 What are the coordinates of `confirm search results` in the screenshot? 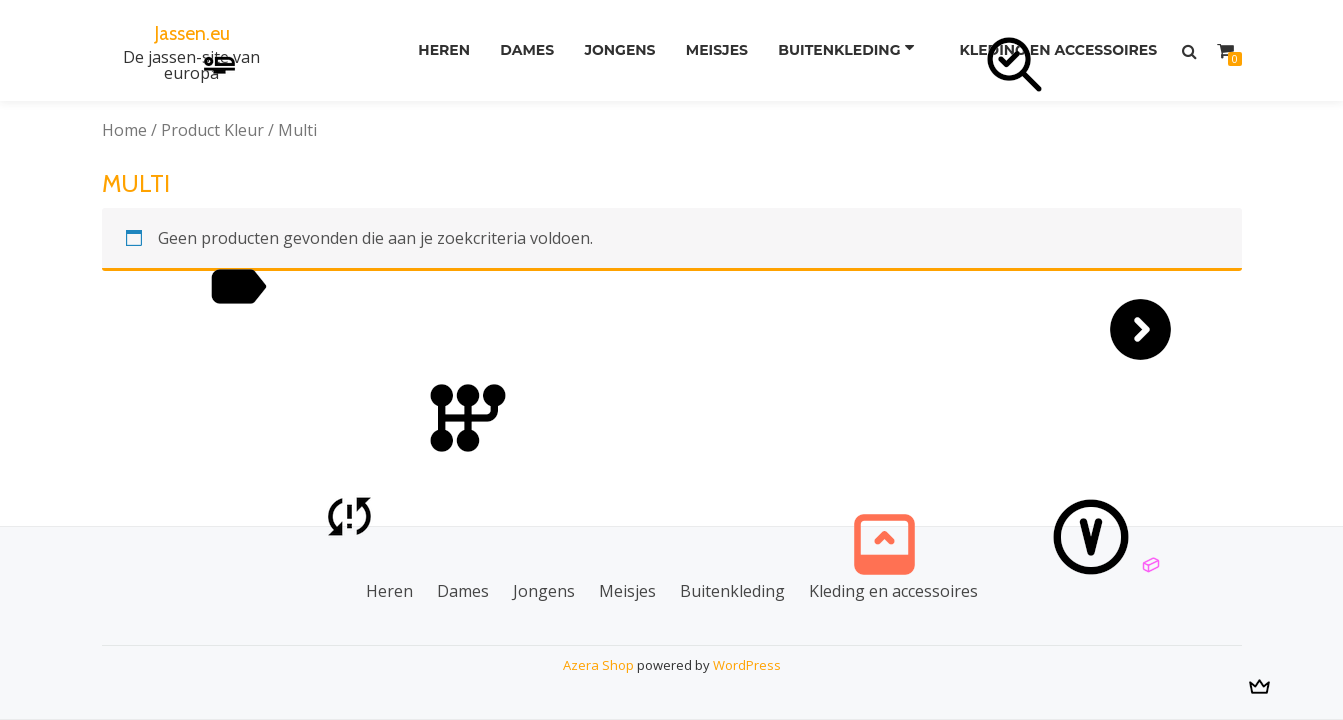 It's located at (1014, 64).